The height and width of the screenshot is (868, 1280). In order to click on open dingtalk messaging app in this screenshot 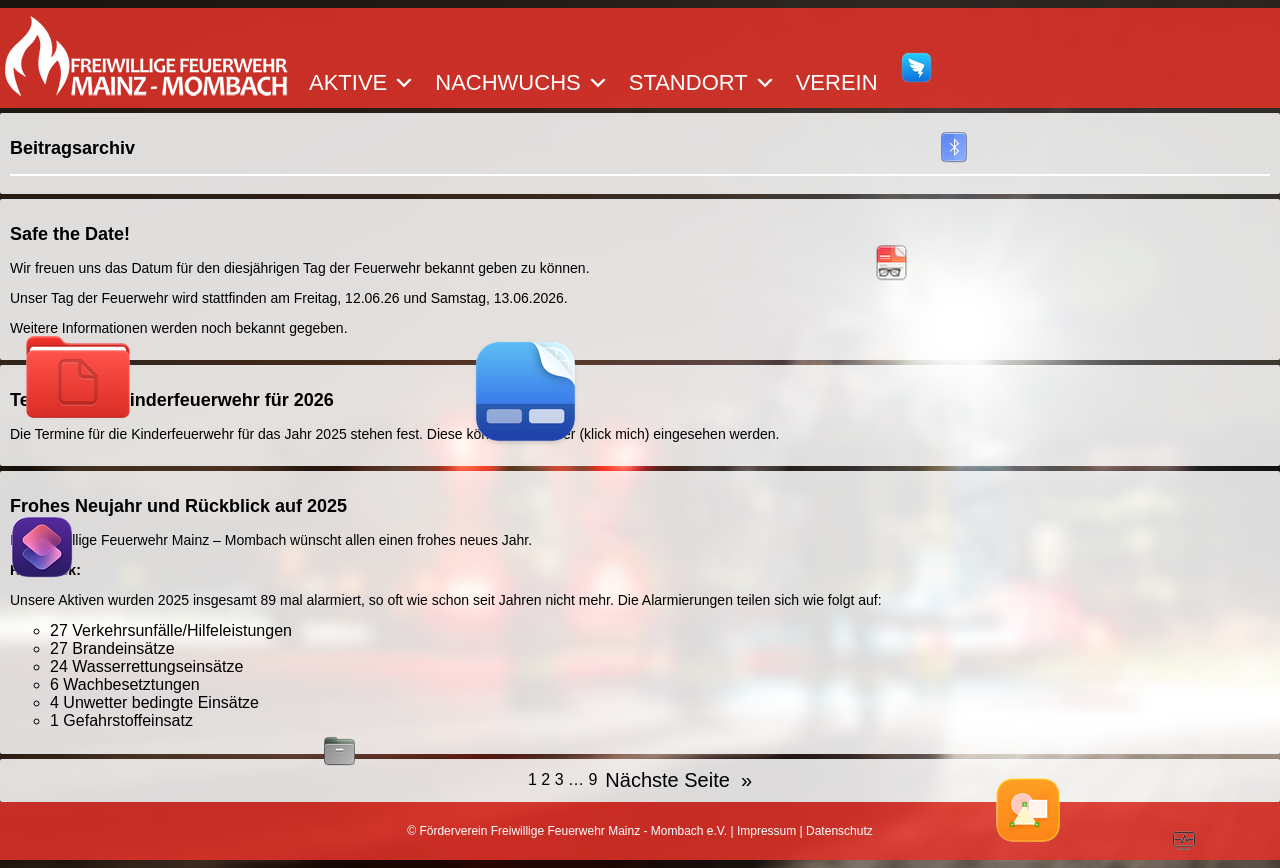, I will do `click(916, 67)`.